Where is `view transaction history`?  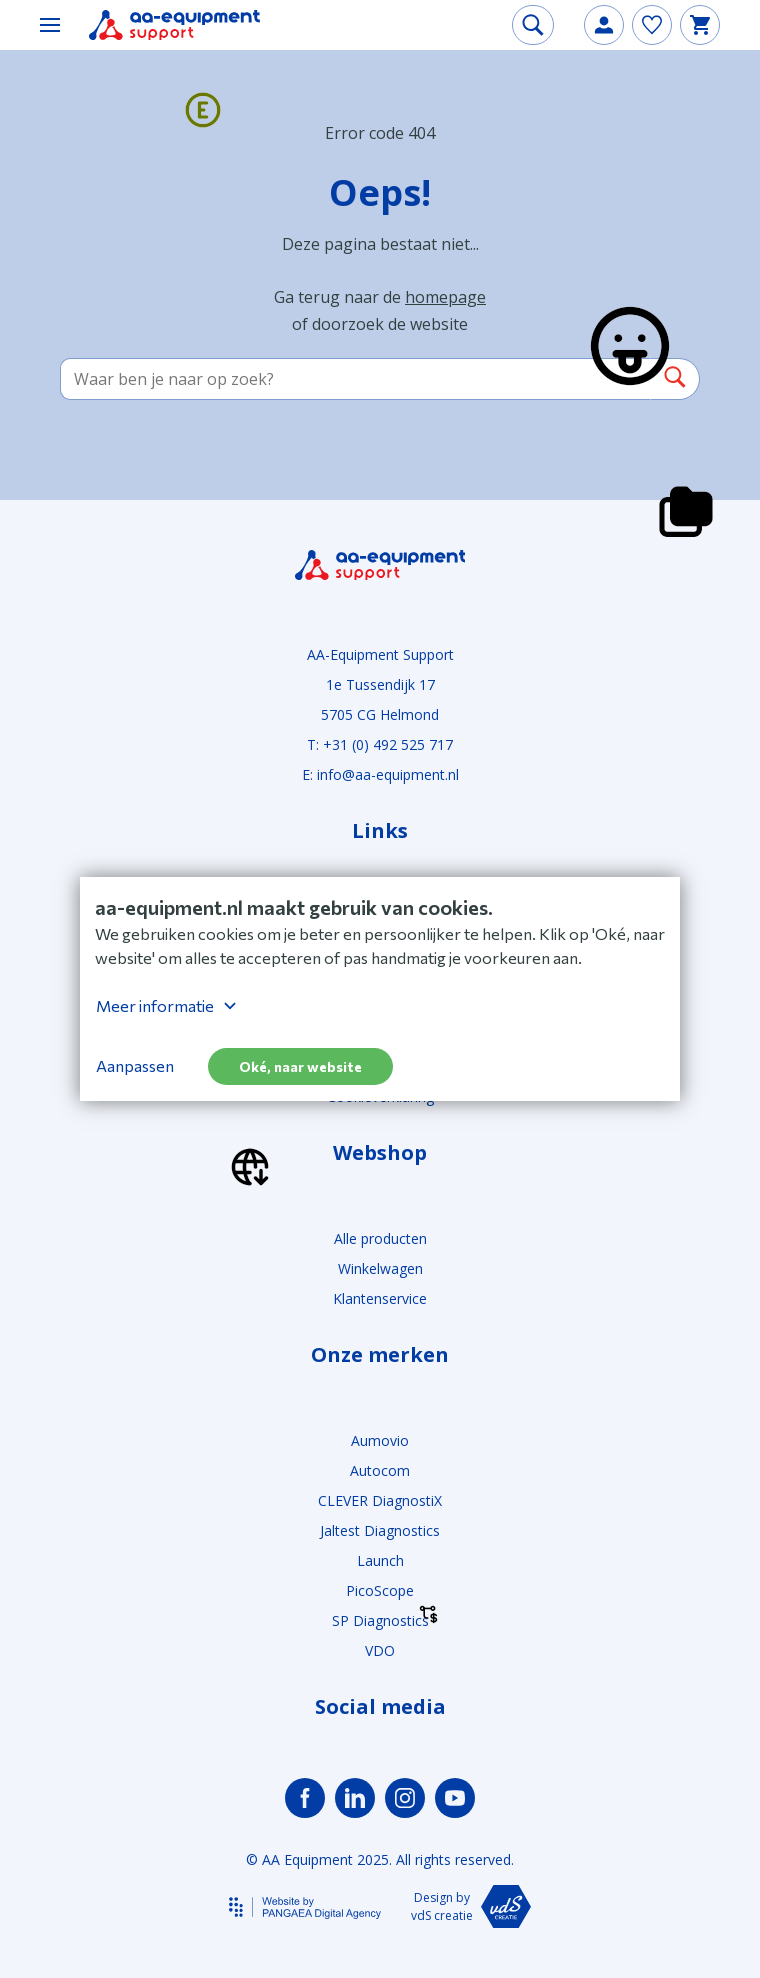
view transaction history is located at coordinates (428, 1614).